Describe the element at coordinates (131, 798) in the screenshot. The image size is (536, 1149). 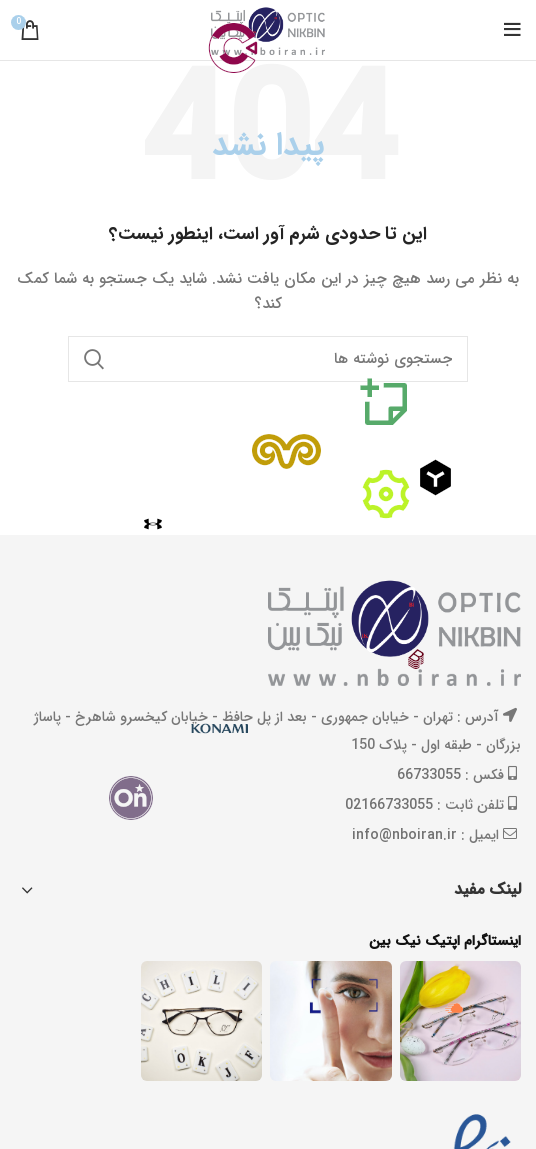
I see `access OnStar connected vehicle services` at that location.